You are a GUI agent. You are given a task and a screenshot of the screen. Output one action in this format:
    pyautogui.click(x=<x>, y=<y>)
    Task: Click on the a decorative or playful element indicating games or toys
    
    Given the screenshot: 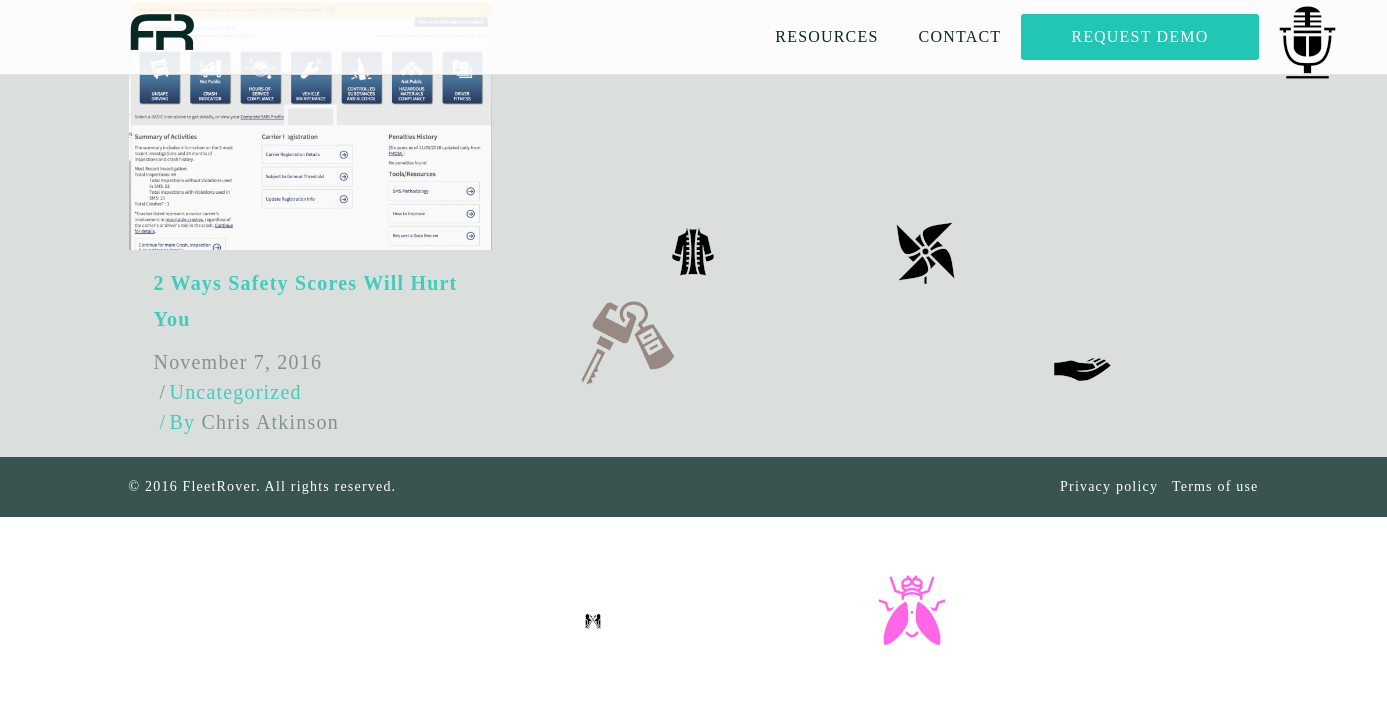 What is the action you would take?
    pyautogui.click(x=925, y=251)
    